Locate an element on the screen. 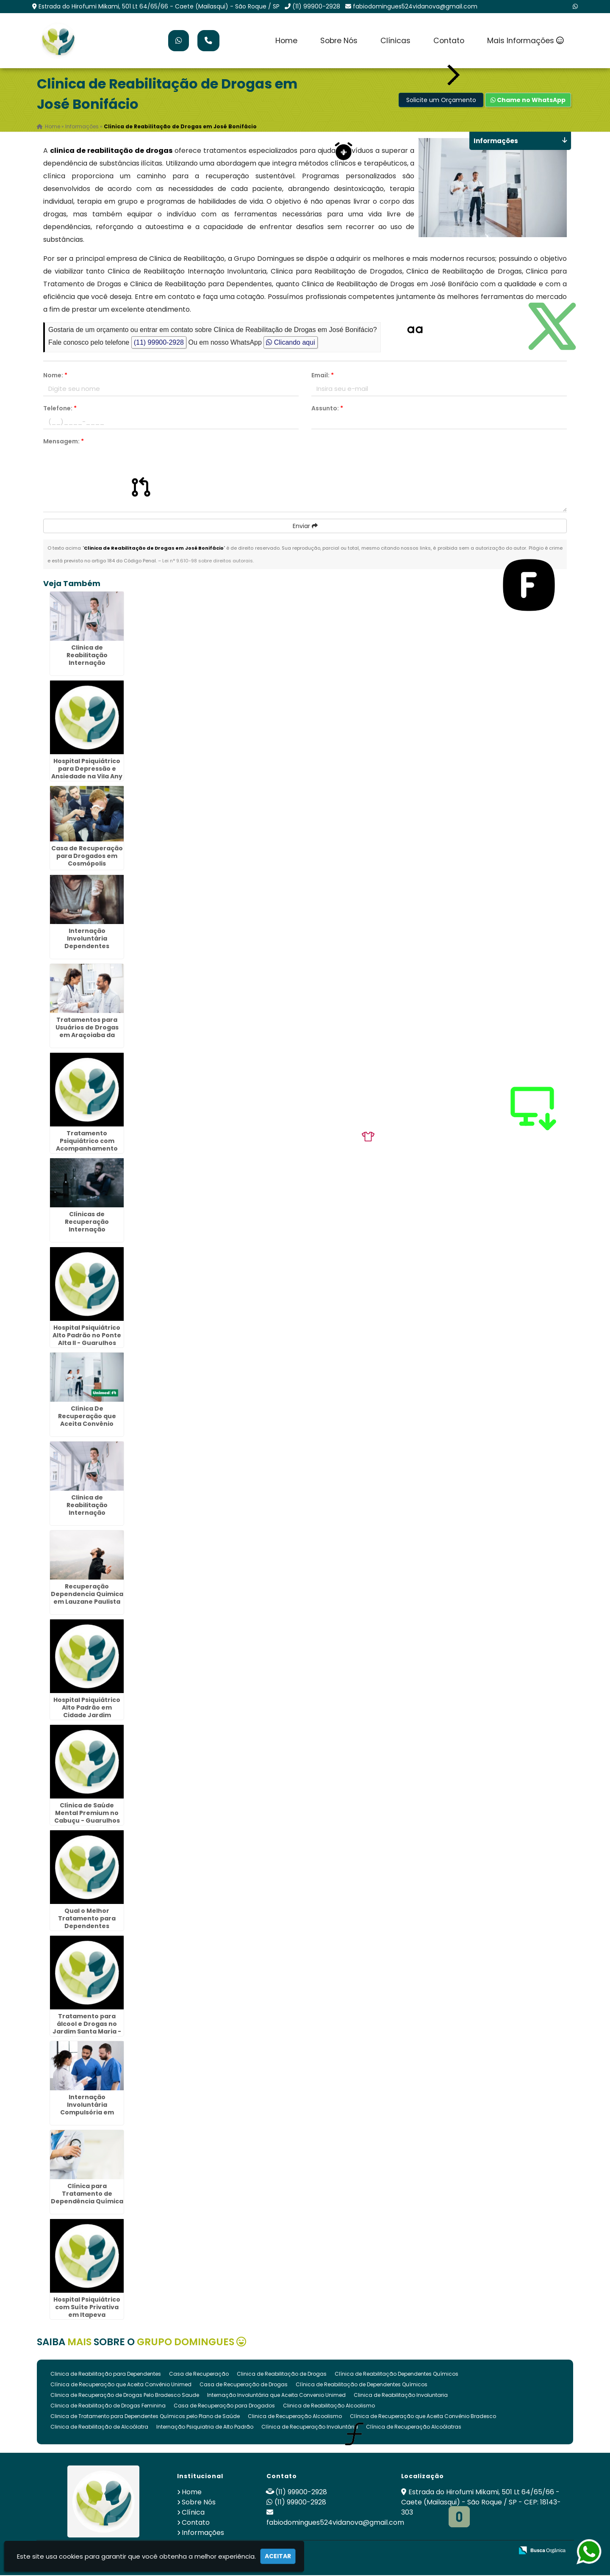 Image resolution: width=610 pixels, height=2576 pixels. add a new alarm is located at coordinates (344, 151).